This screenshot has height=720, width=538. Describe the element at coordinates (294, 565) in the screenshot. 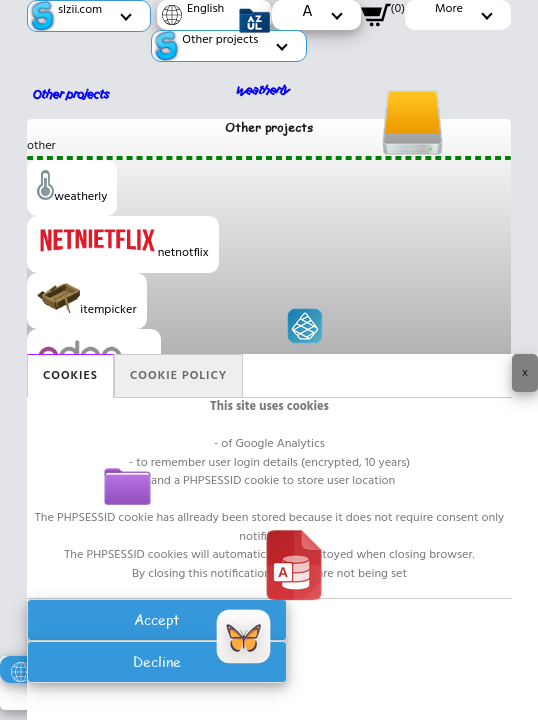

I see `microsoft access database file` at that location.